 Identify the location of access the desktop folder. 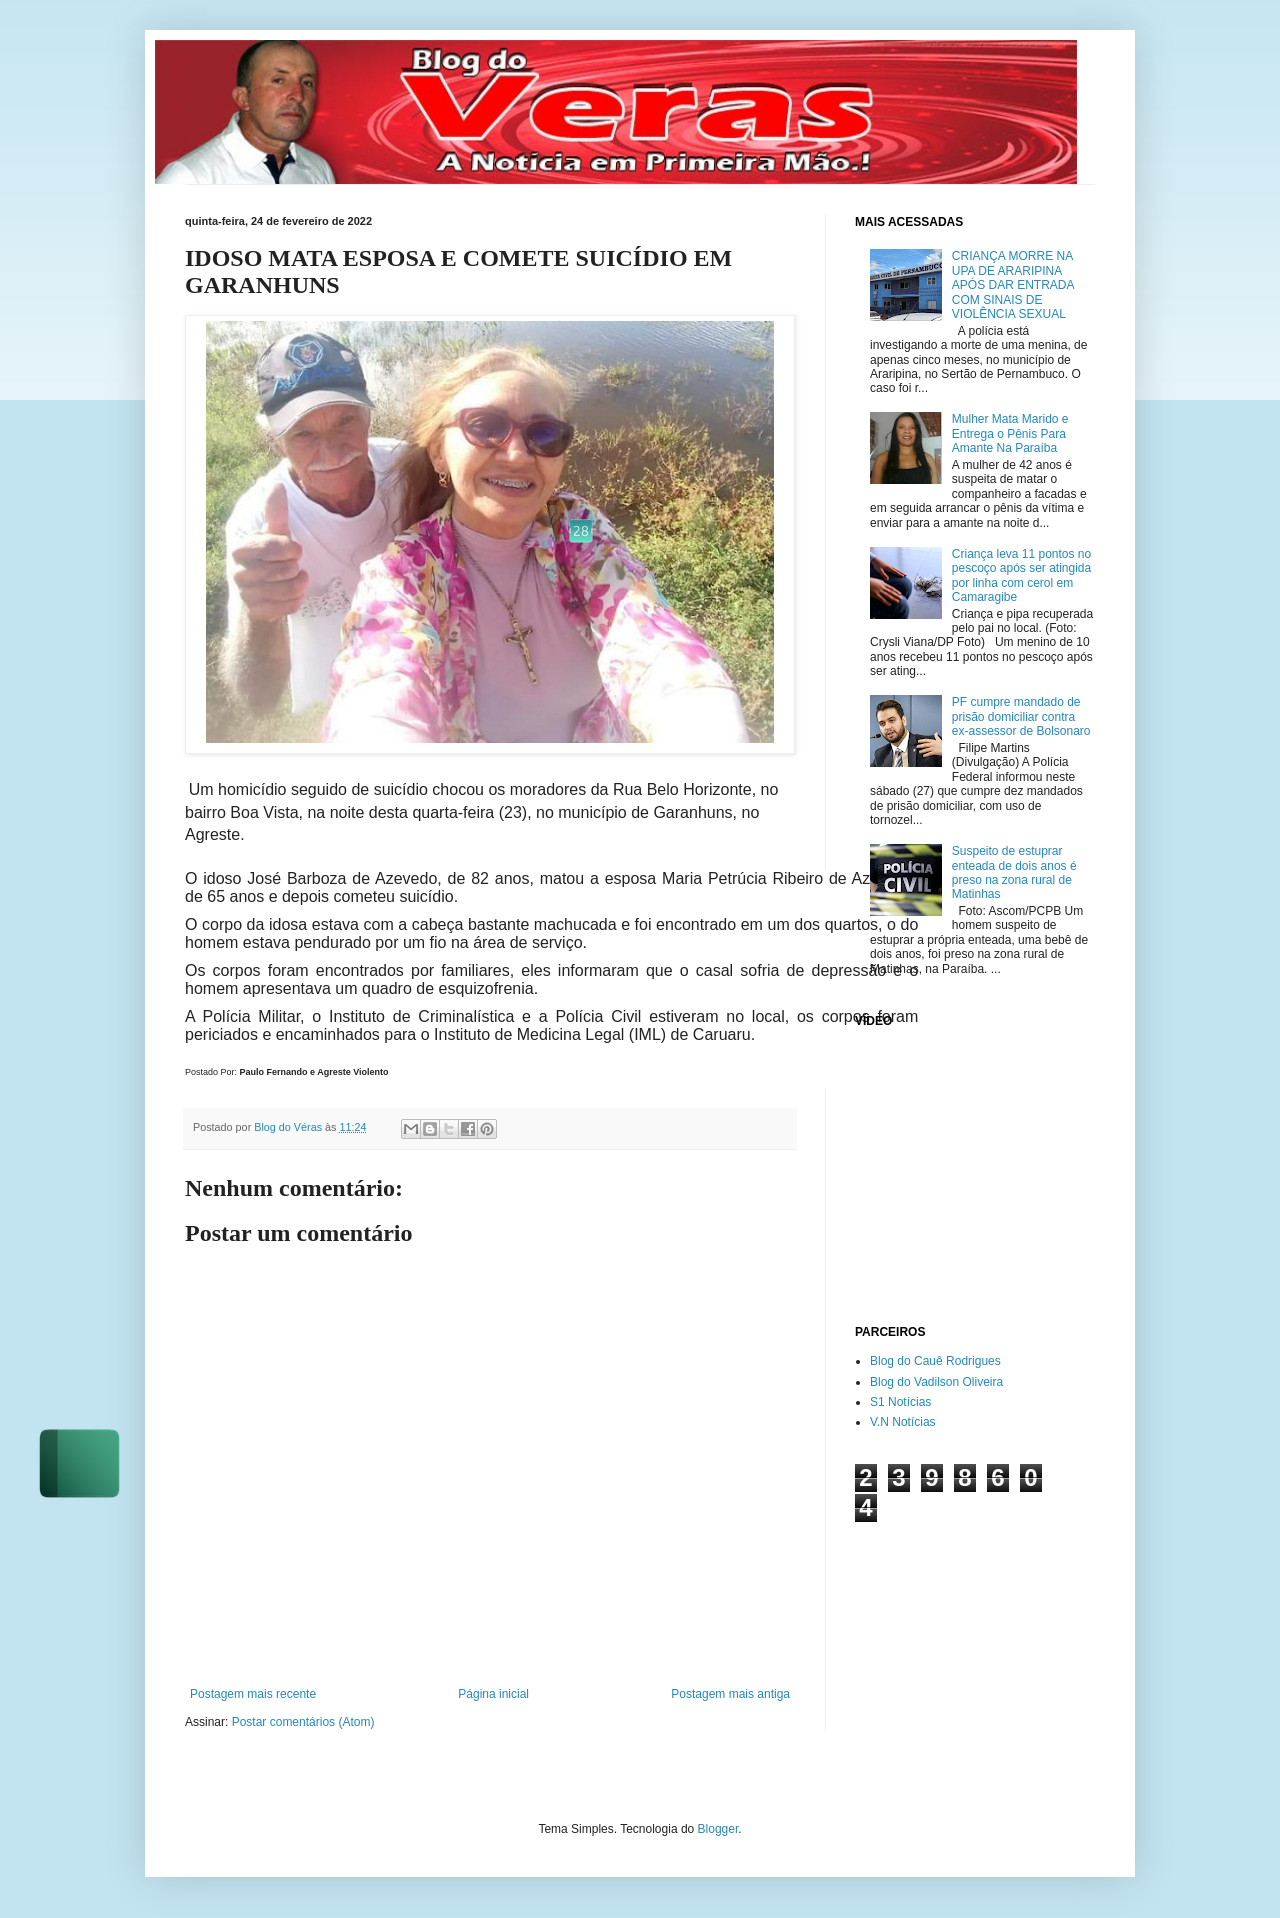
(79, 1460).